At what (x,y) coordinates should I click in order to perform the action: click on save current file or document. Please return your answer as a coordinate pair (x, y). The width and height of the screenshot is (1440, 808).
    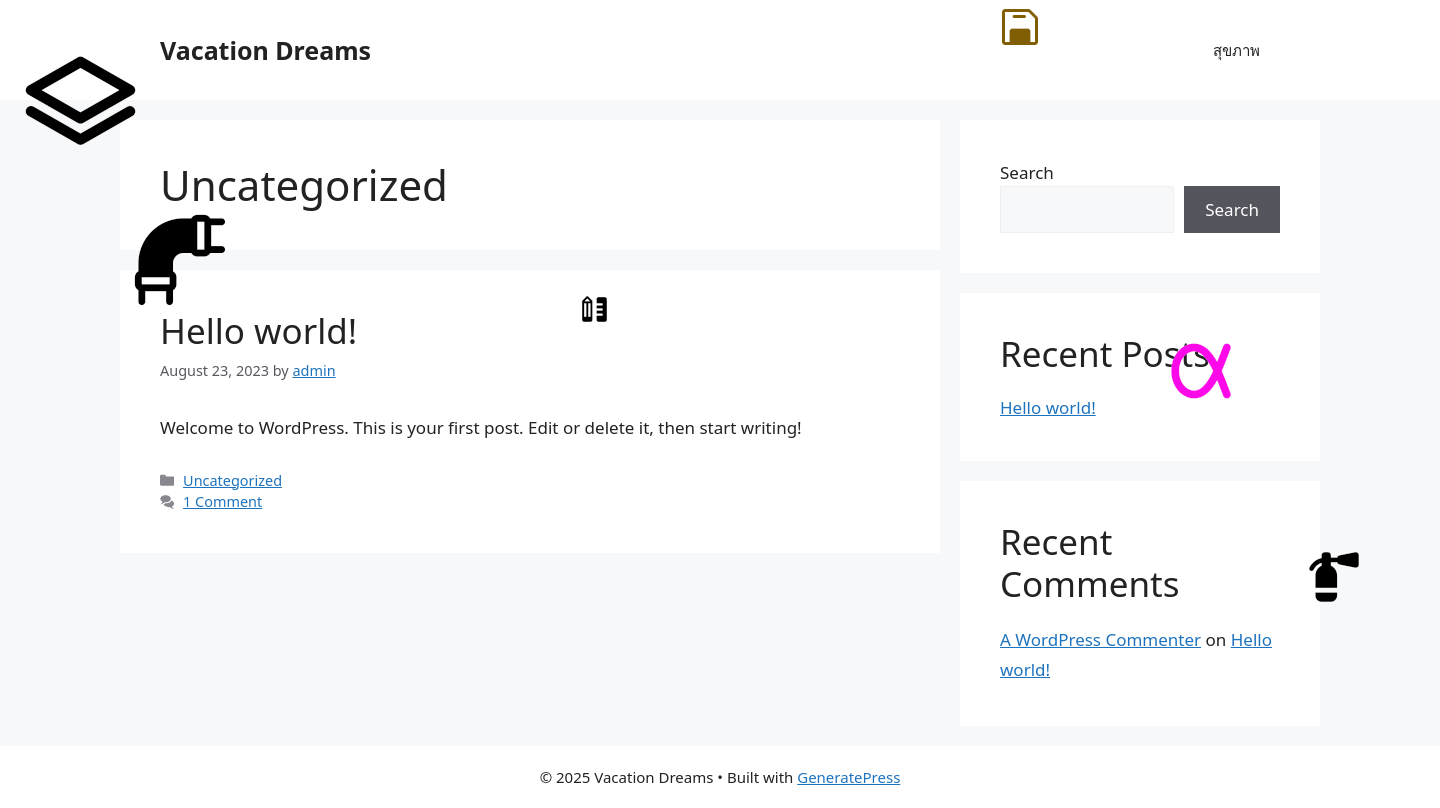
    Looking at the image, I should click on (1020, 27).